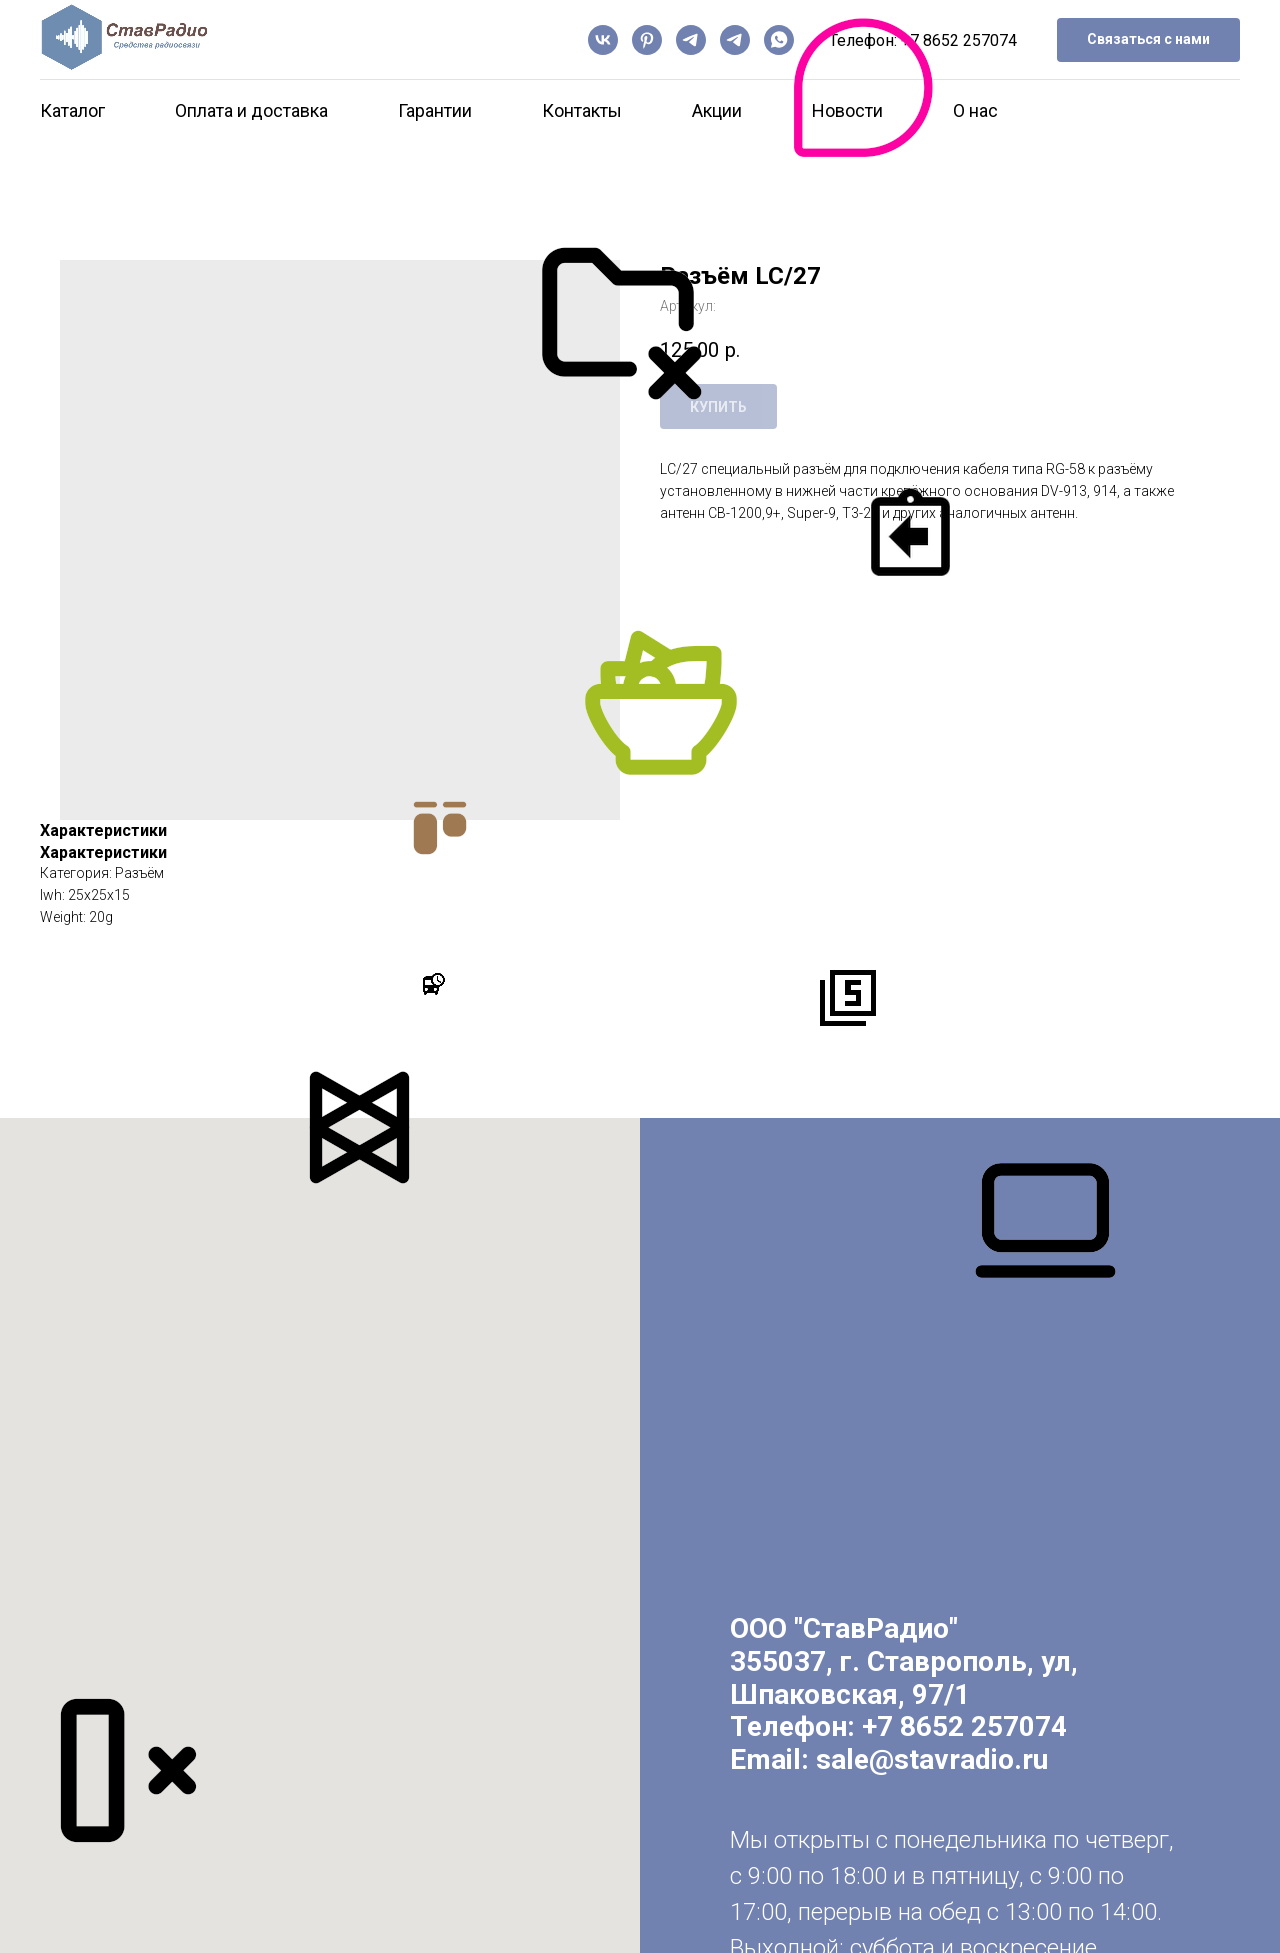 The image size is (1280, 1953). I want to click on filter or view 5 items, so click(848, 998).